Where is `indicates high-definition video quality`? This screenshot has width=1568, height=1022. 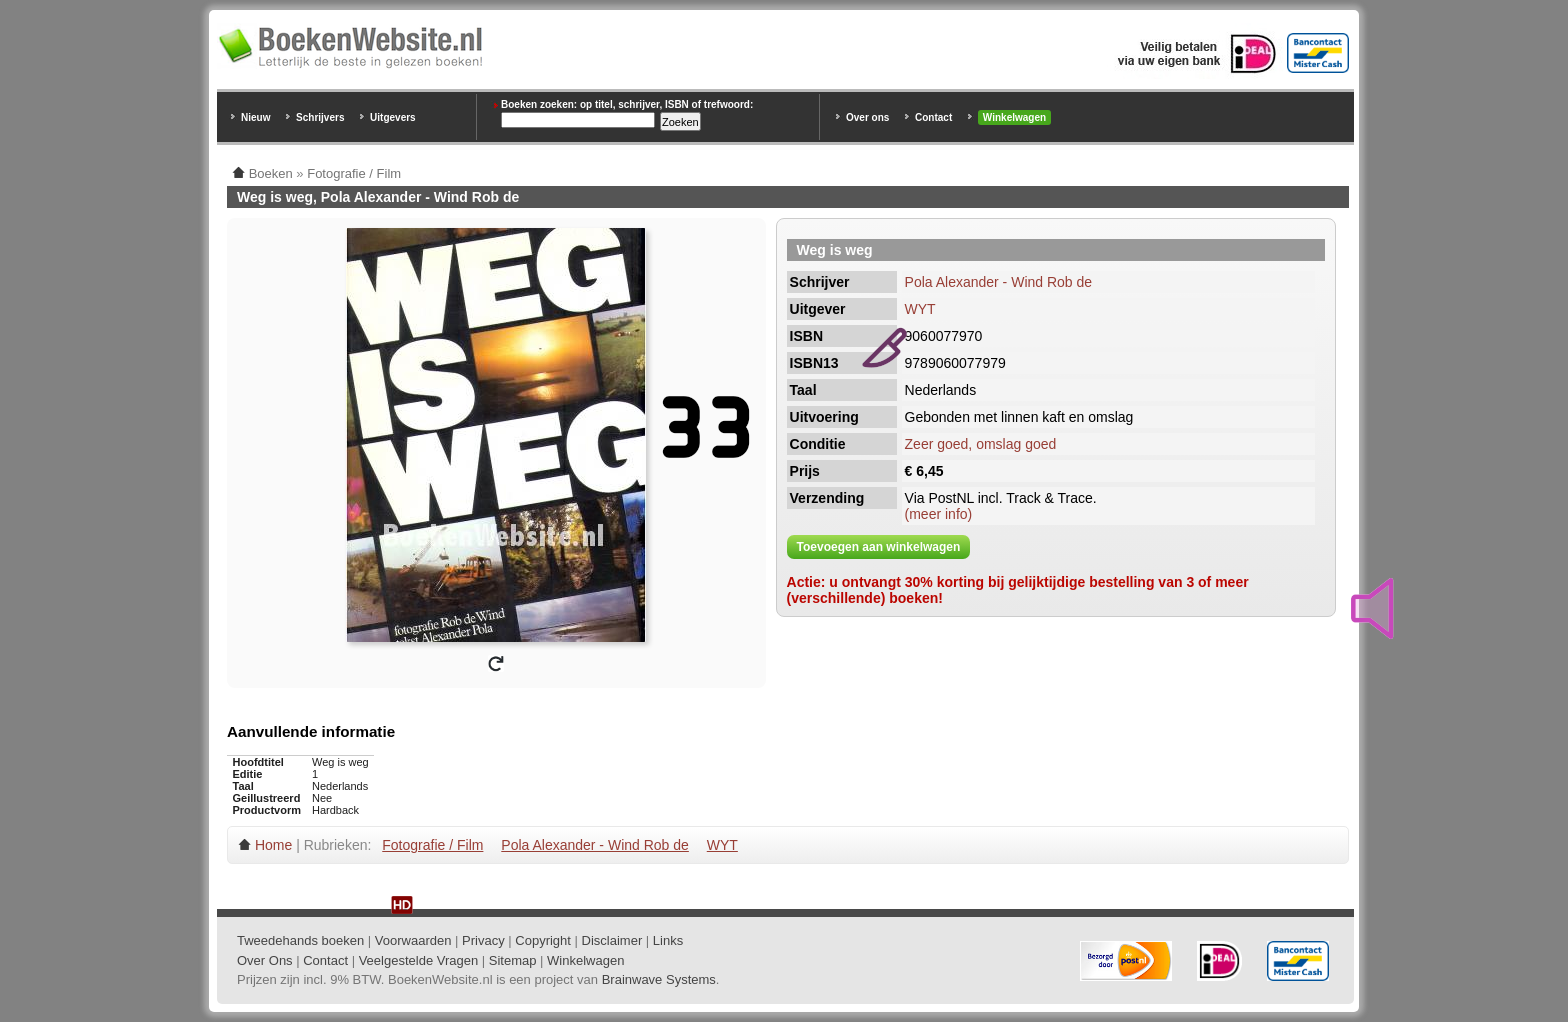
indicates high-definition video quality is located at coordinates (402, 905).